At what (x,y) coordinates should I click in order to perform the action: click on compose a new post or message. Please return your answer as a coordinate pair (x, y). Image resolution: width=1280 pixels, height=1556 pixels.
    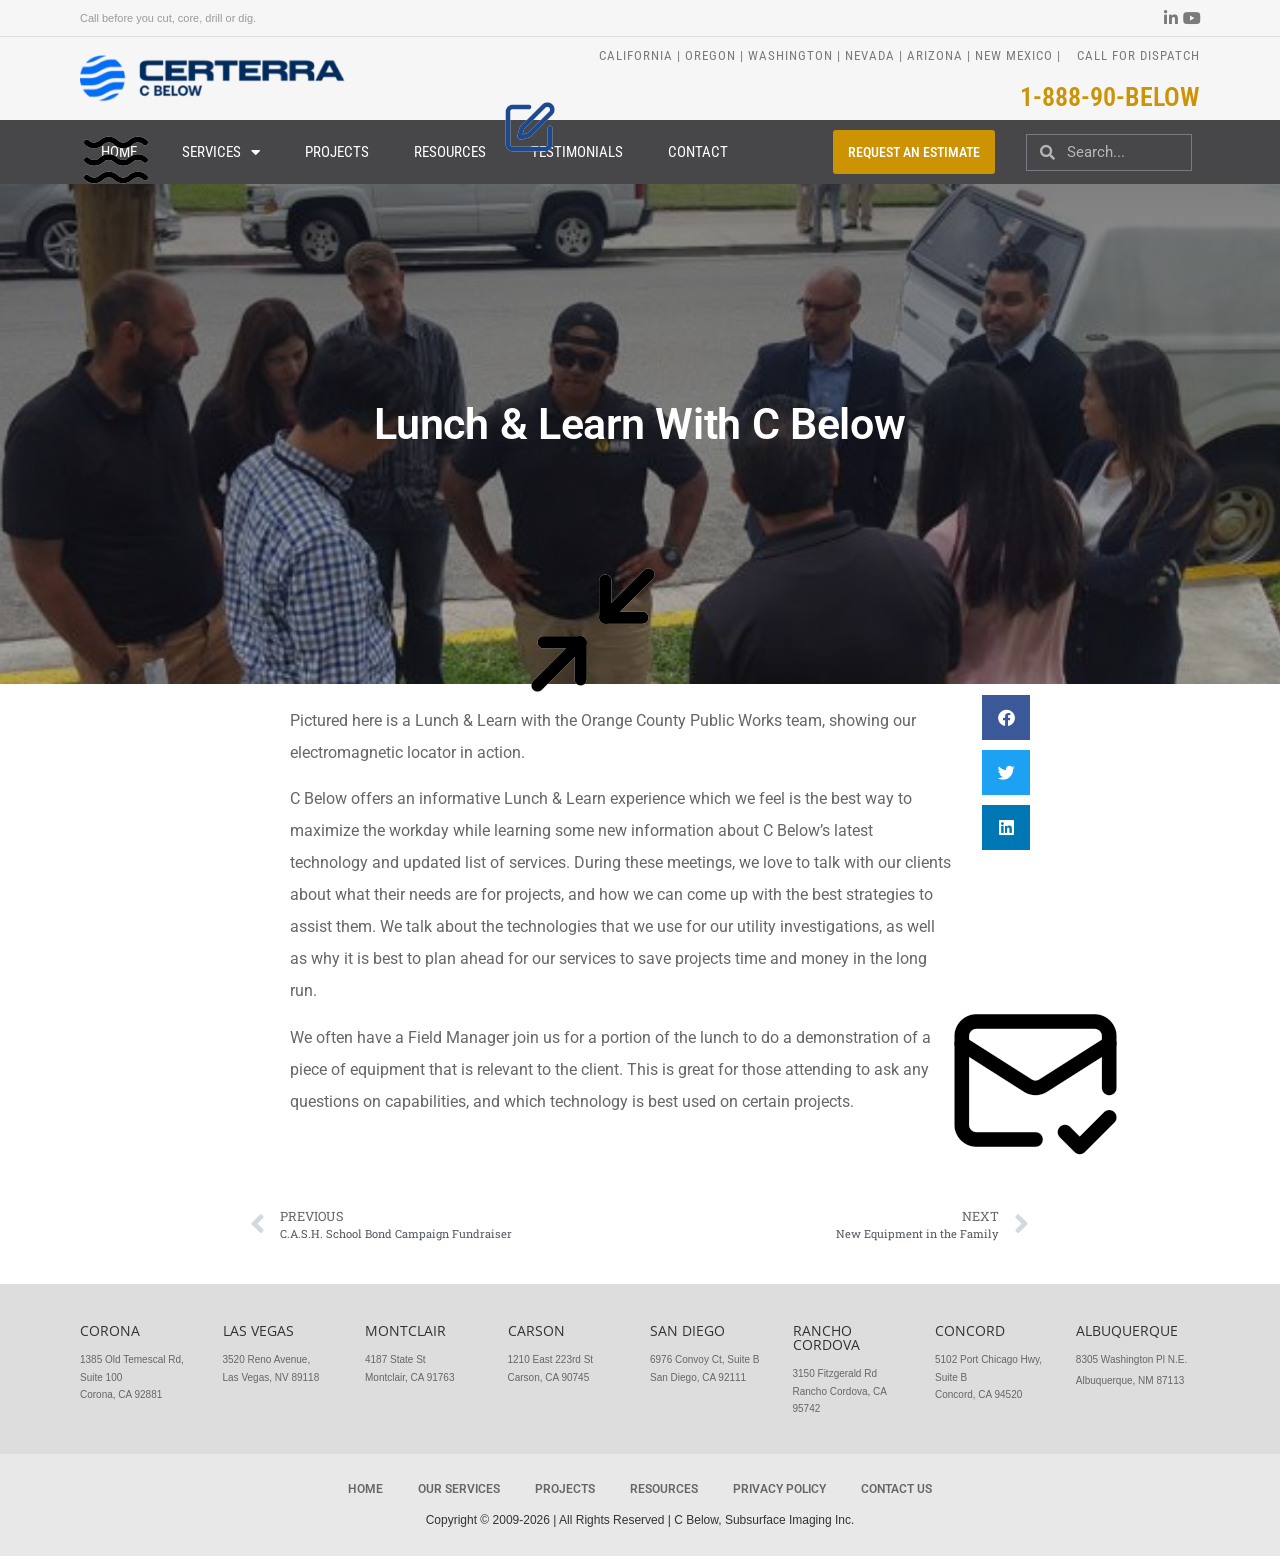
    Looking at the image, I should click on (529, 128).